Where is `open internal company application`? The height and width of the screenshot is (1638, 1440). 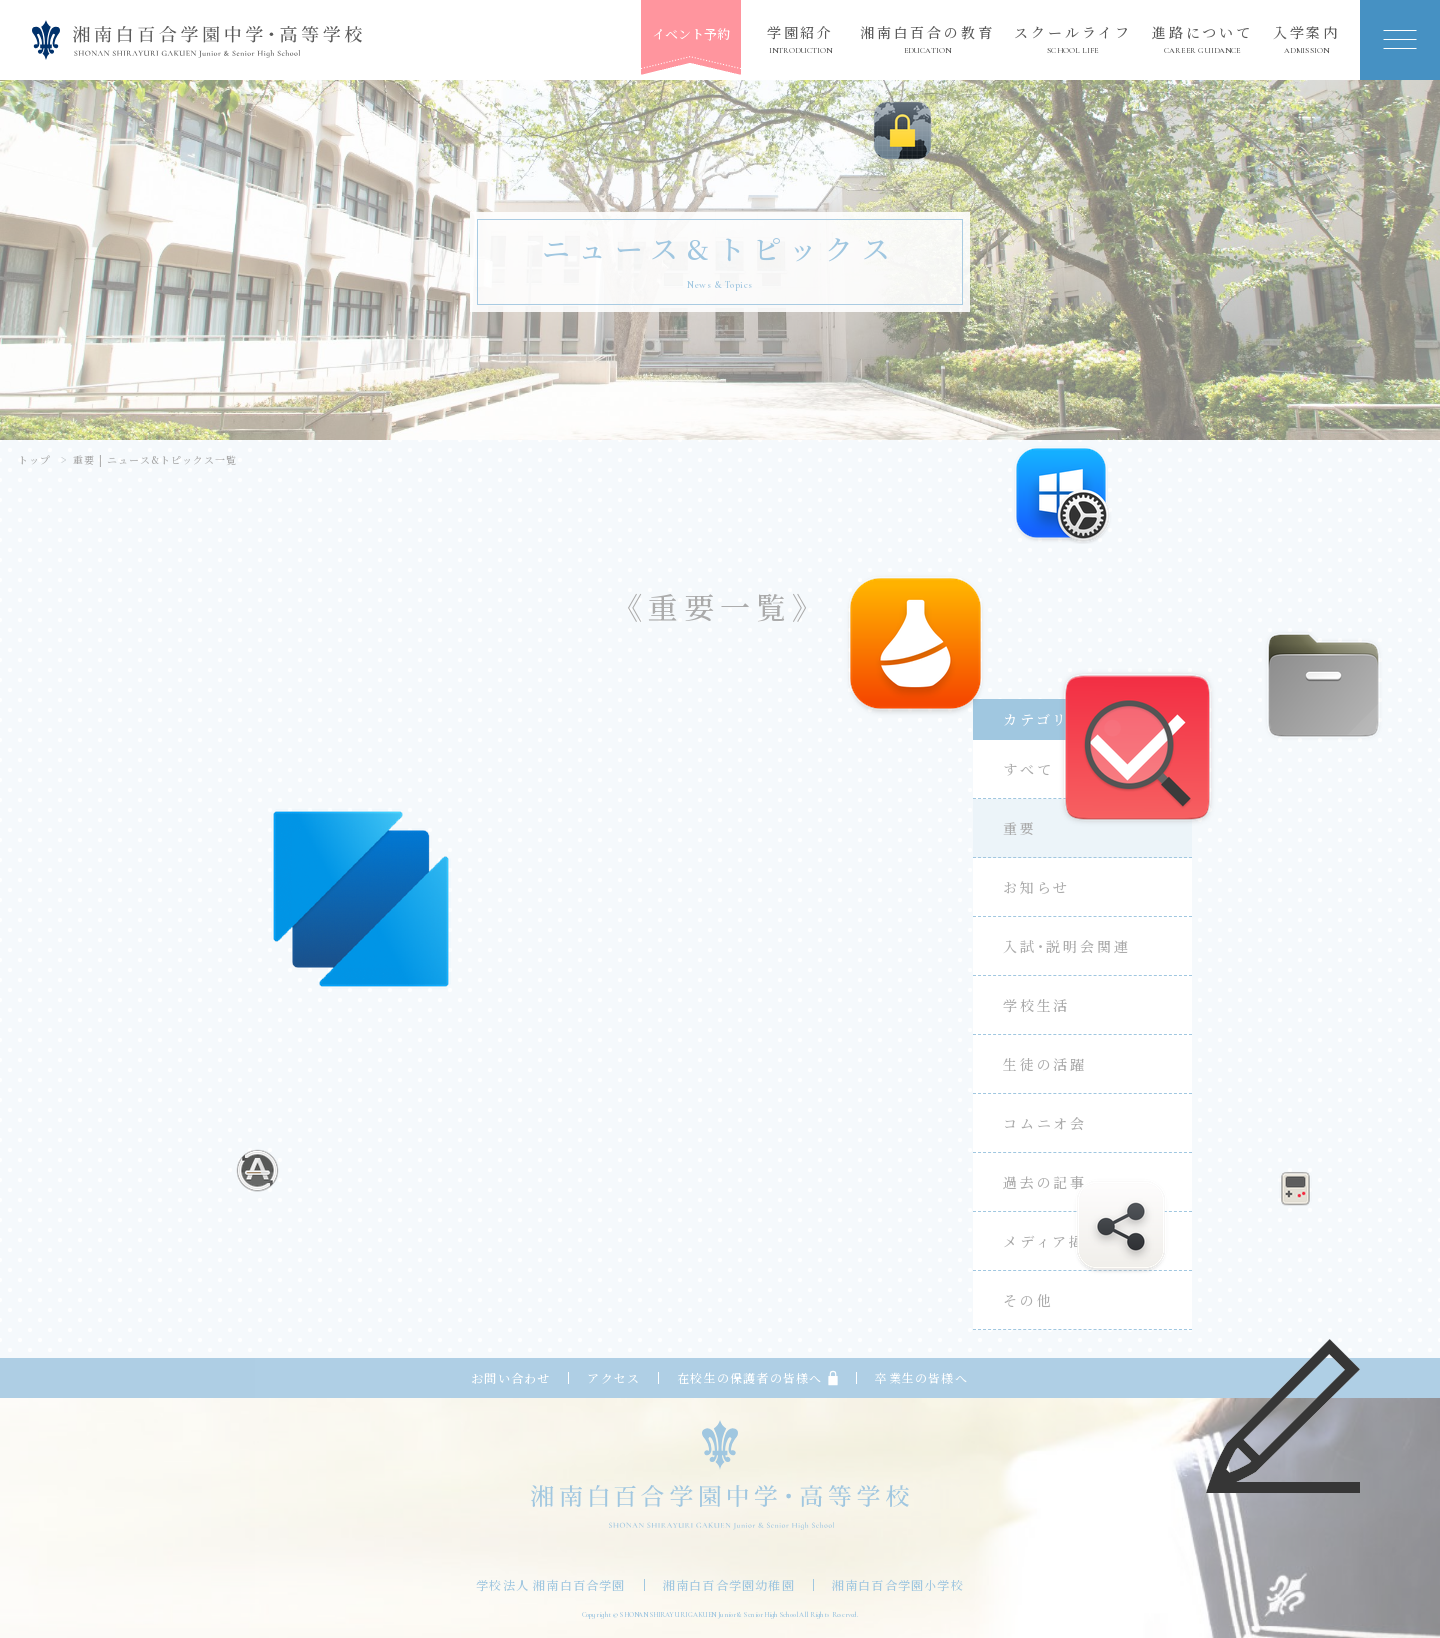
open internal company application is located at coordinates (361, 899).